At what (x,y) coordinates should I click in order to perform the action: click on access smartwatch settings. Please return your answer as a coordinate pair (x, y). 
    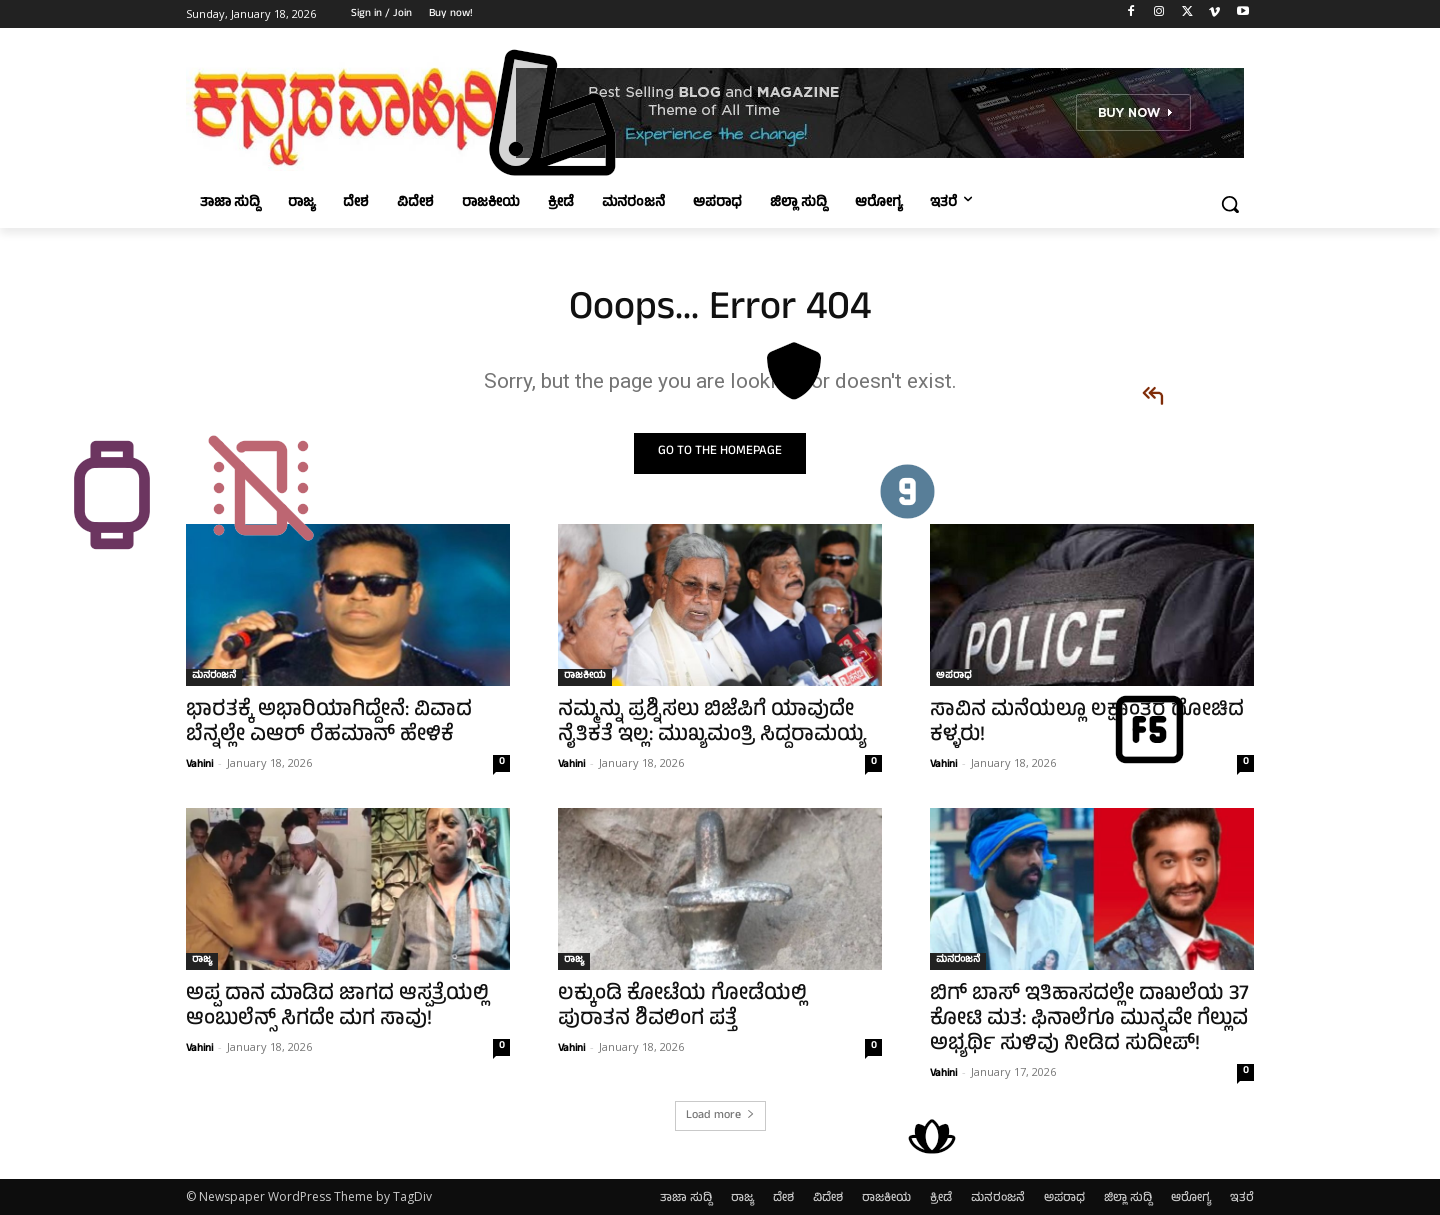
    Looking at the image, I should click on (112, 495).